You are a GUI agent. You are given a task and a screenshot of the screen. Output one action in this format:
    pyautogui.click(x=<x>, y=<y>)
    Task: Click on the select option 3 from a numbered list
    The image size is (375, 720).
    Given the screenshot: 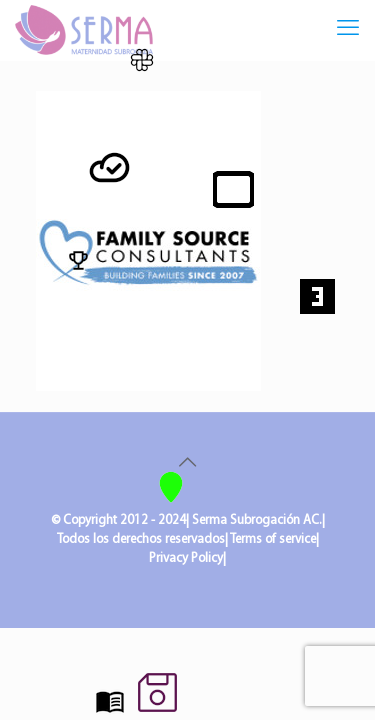 What is the action you would take?
    pyautogui.click(x=317, y=296)
    